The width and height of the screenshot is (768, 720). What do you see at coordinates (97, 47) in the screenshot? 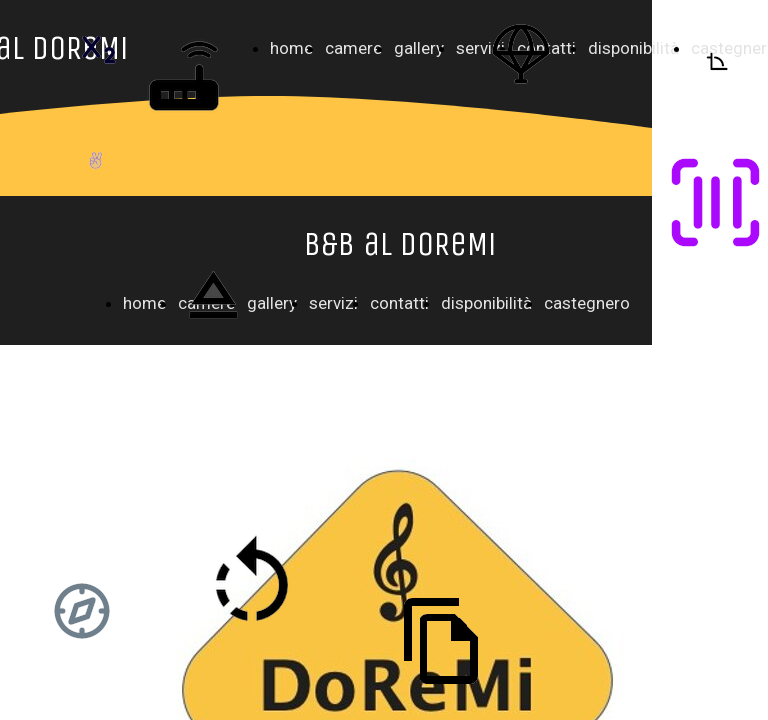
I see `format text as subscript` at bounding box center [97, 47].